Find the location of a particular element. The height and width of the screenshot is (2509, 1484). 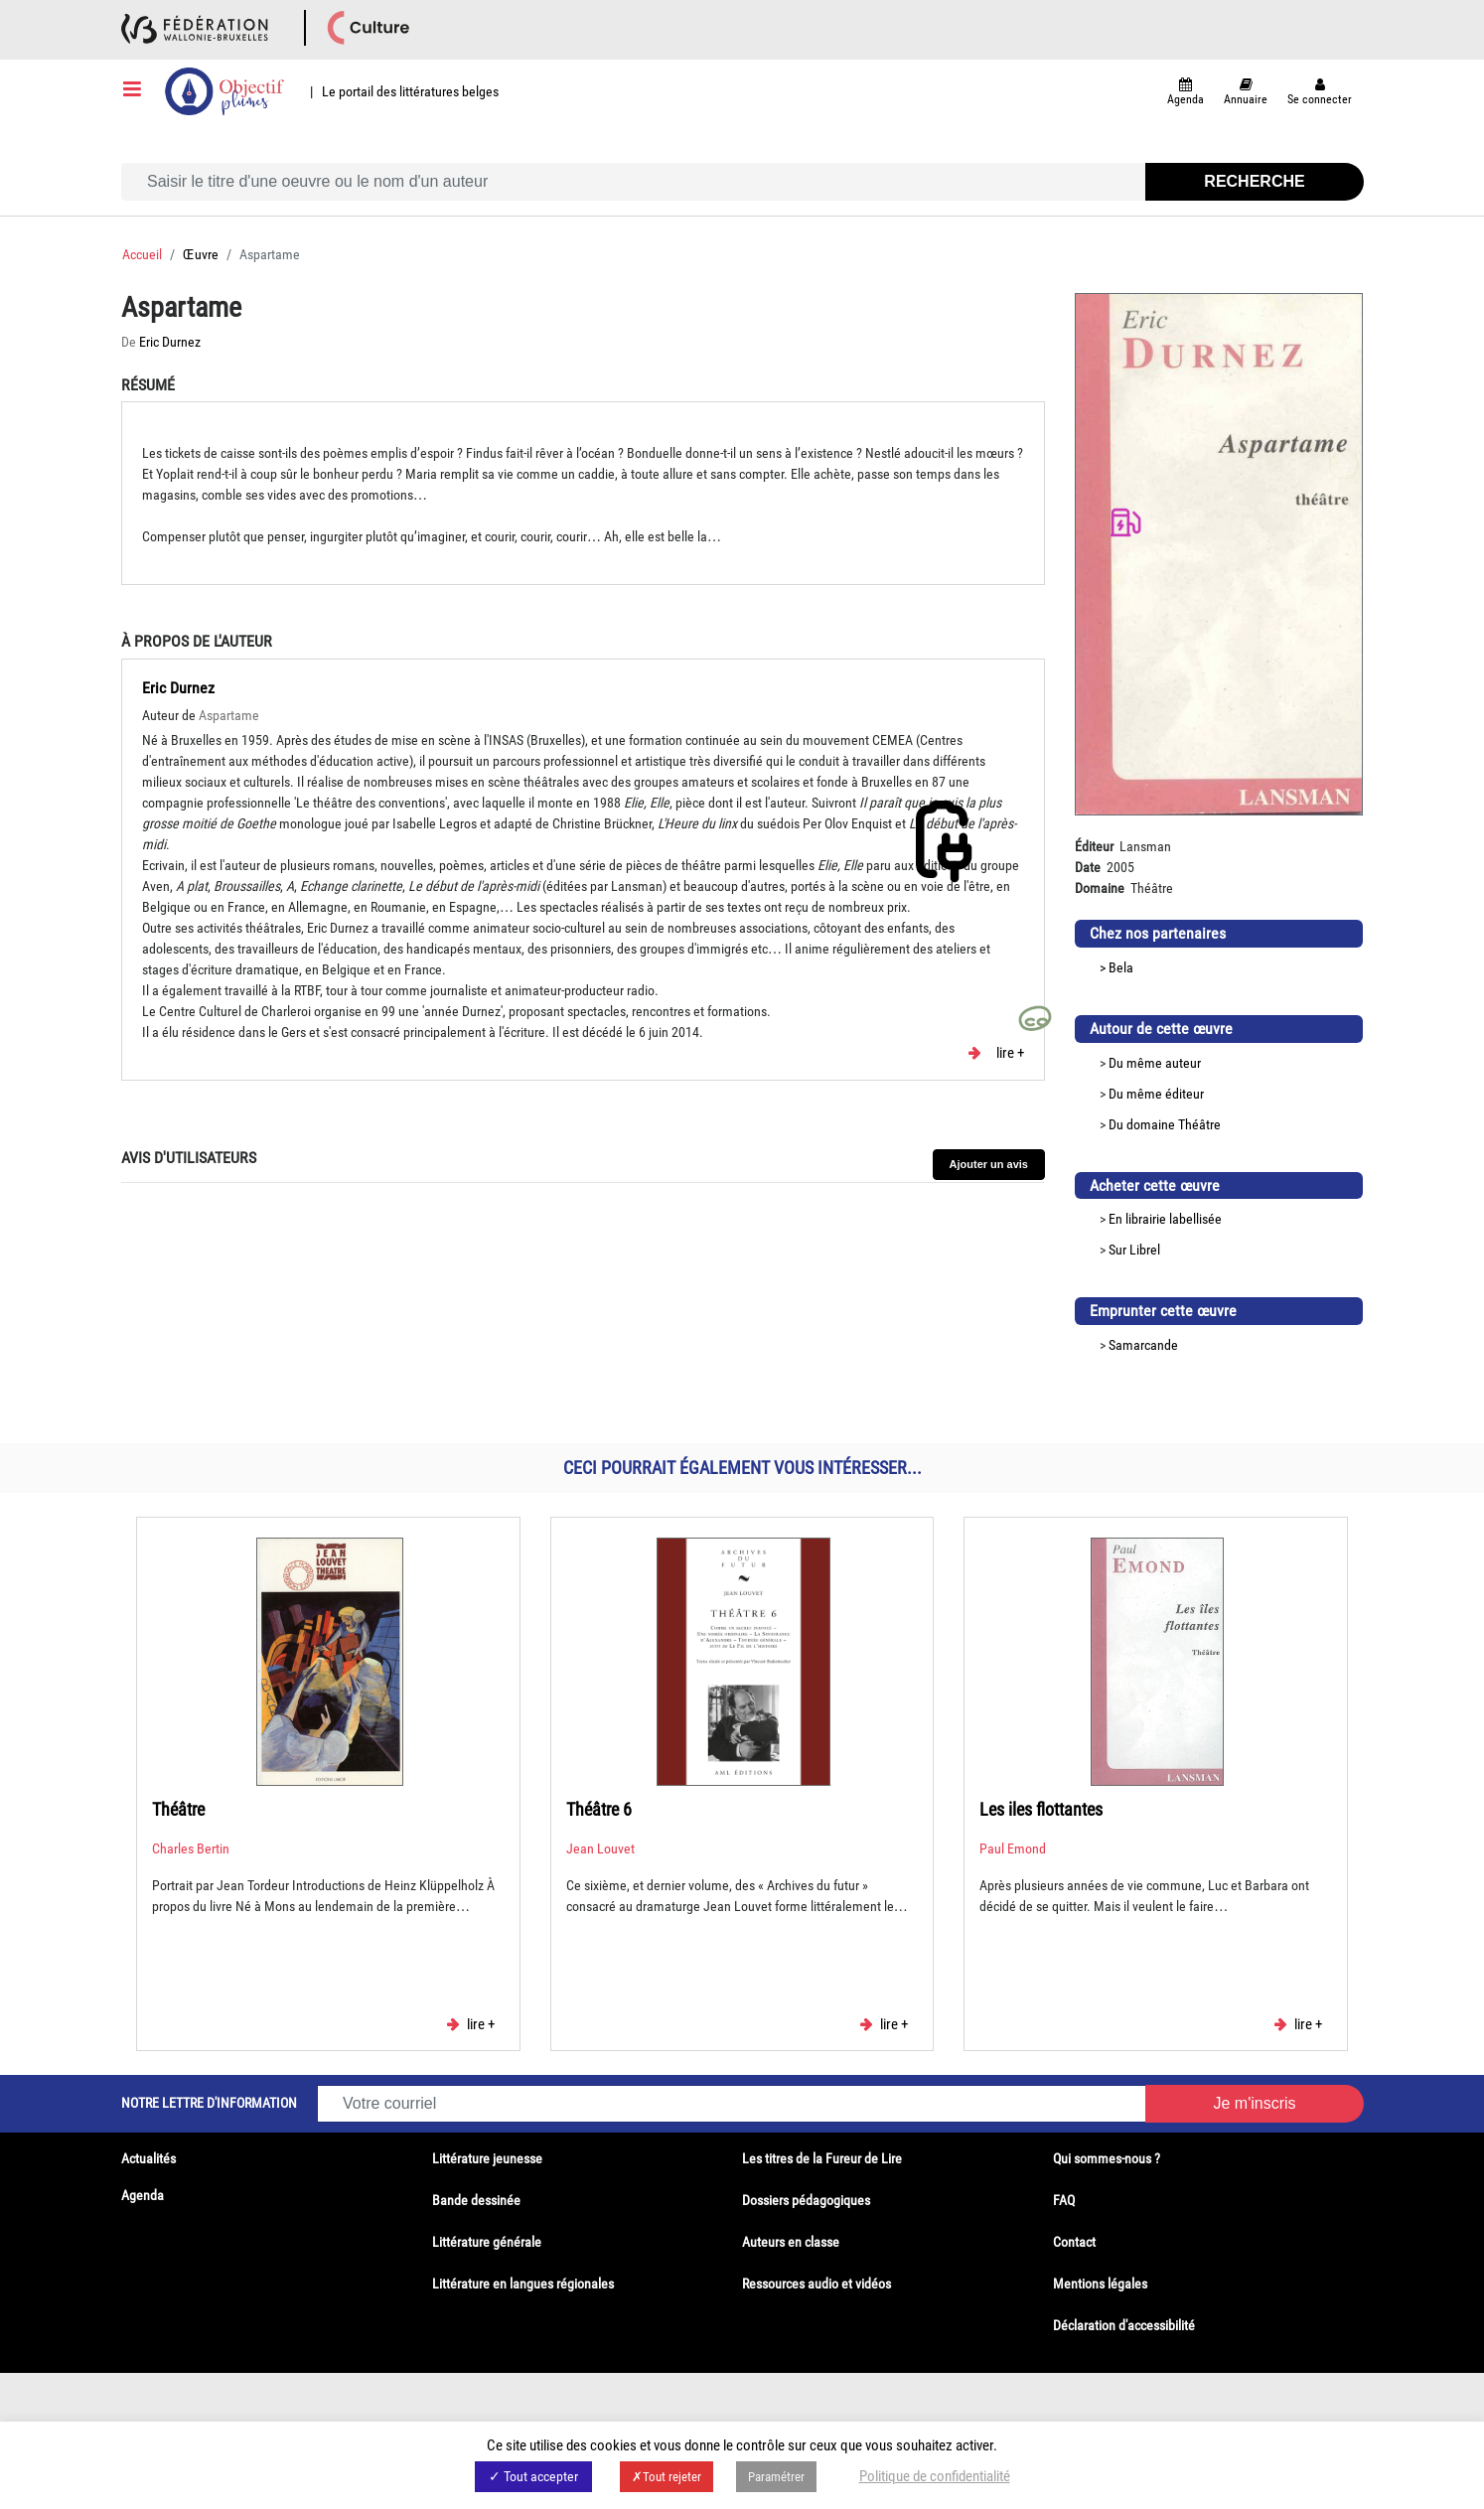

indicates battery is currently charging is located at coordinates (942, 839).